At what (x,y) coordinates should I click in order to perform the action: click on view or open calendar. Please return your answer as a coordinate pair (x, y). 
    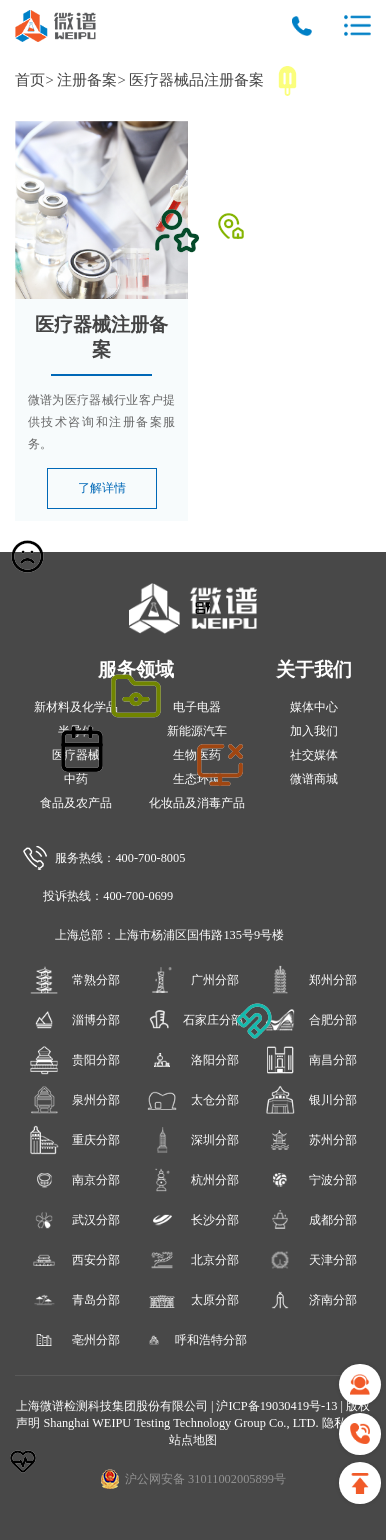
    Looking at the image, I should click on (82, 749).